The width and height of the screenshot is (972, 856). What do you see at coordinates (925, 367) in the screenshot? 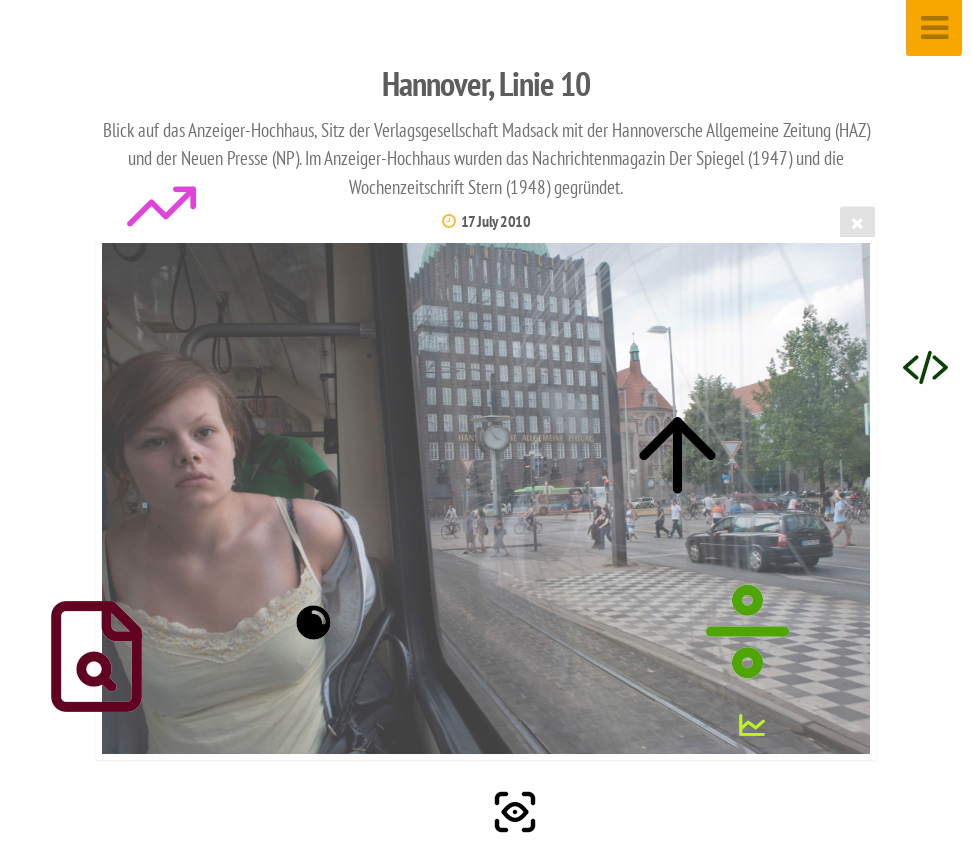
I see `view or edit source code` at bounding box center [925, 367].